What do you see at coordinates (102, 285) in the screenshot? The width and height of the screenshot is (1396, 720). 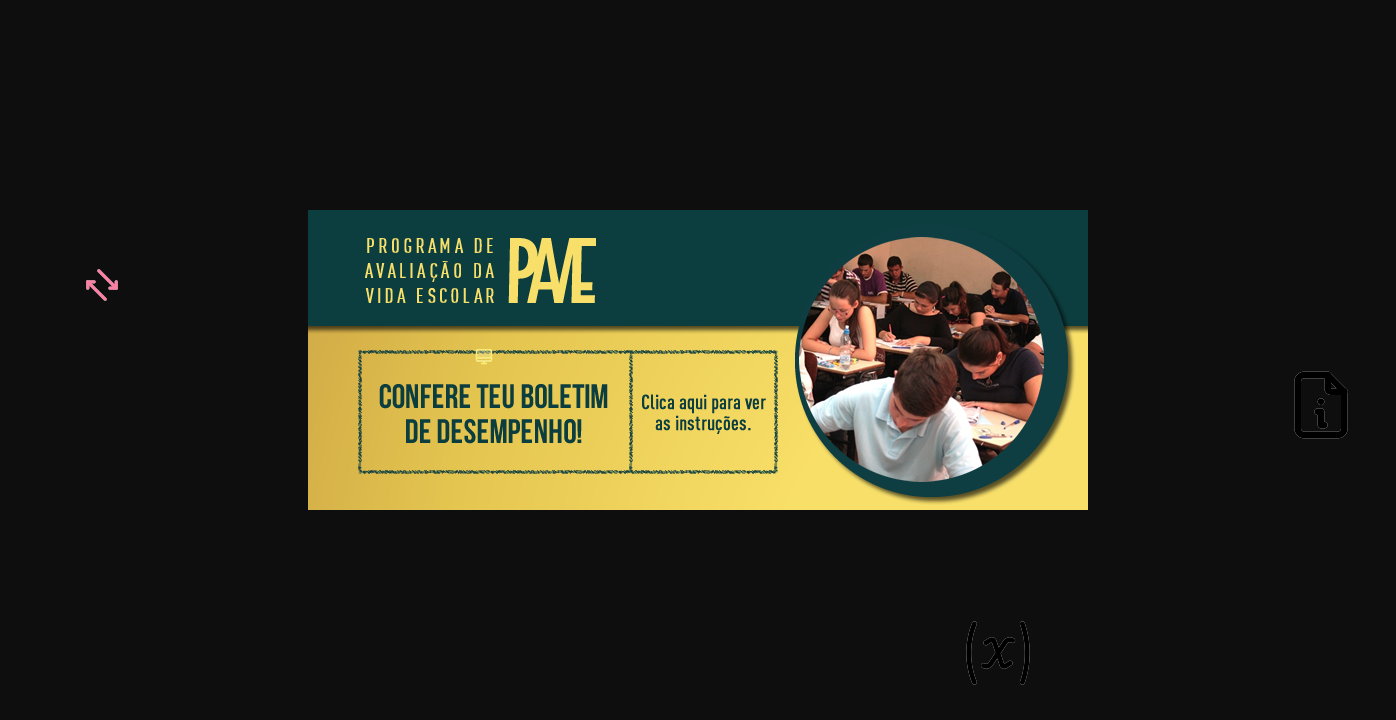 I see `resize element diagonally` at bounding box center [102, 285].